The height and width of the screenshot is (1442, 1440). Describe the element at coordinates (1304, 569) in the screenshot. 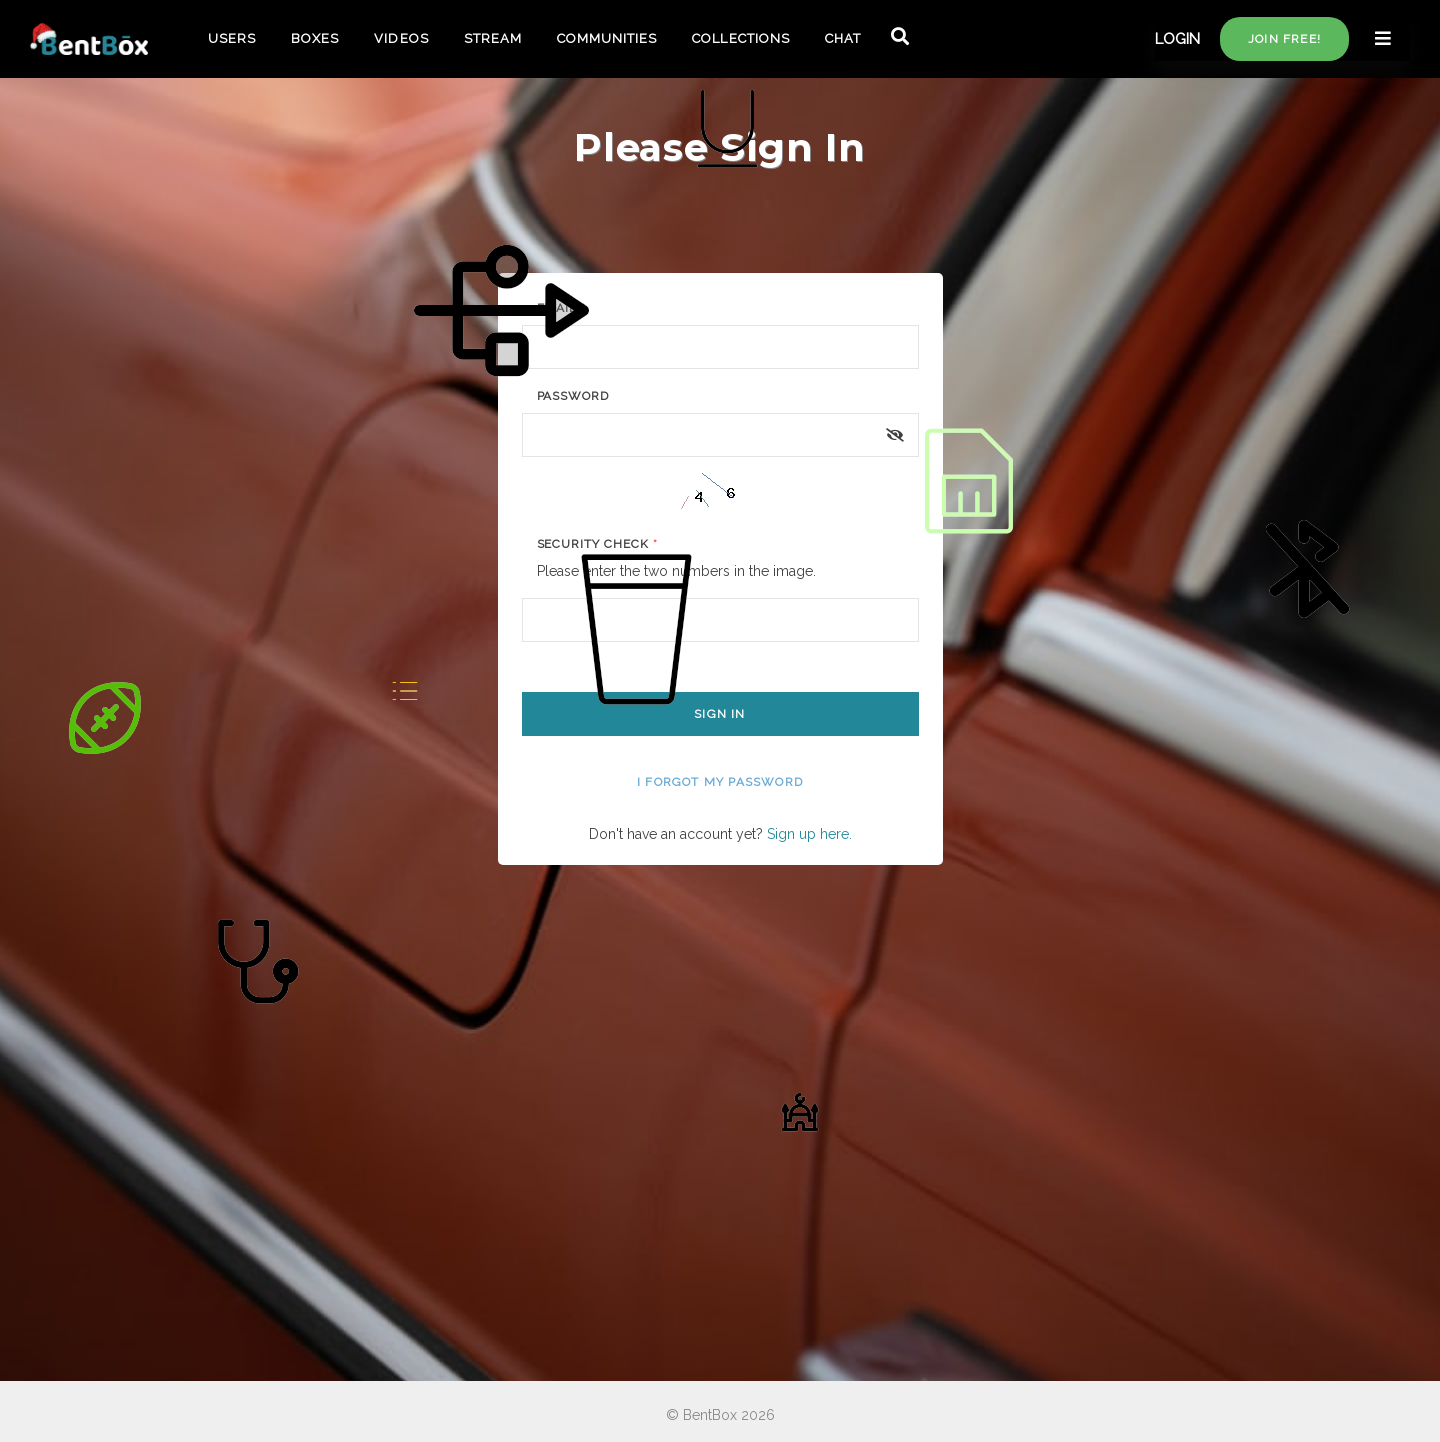

I see `bluetooth is disabled or turned off` at that location.